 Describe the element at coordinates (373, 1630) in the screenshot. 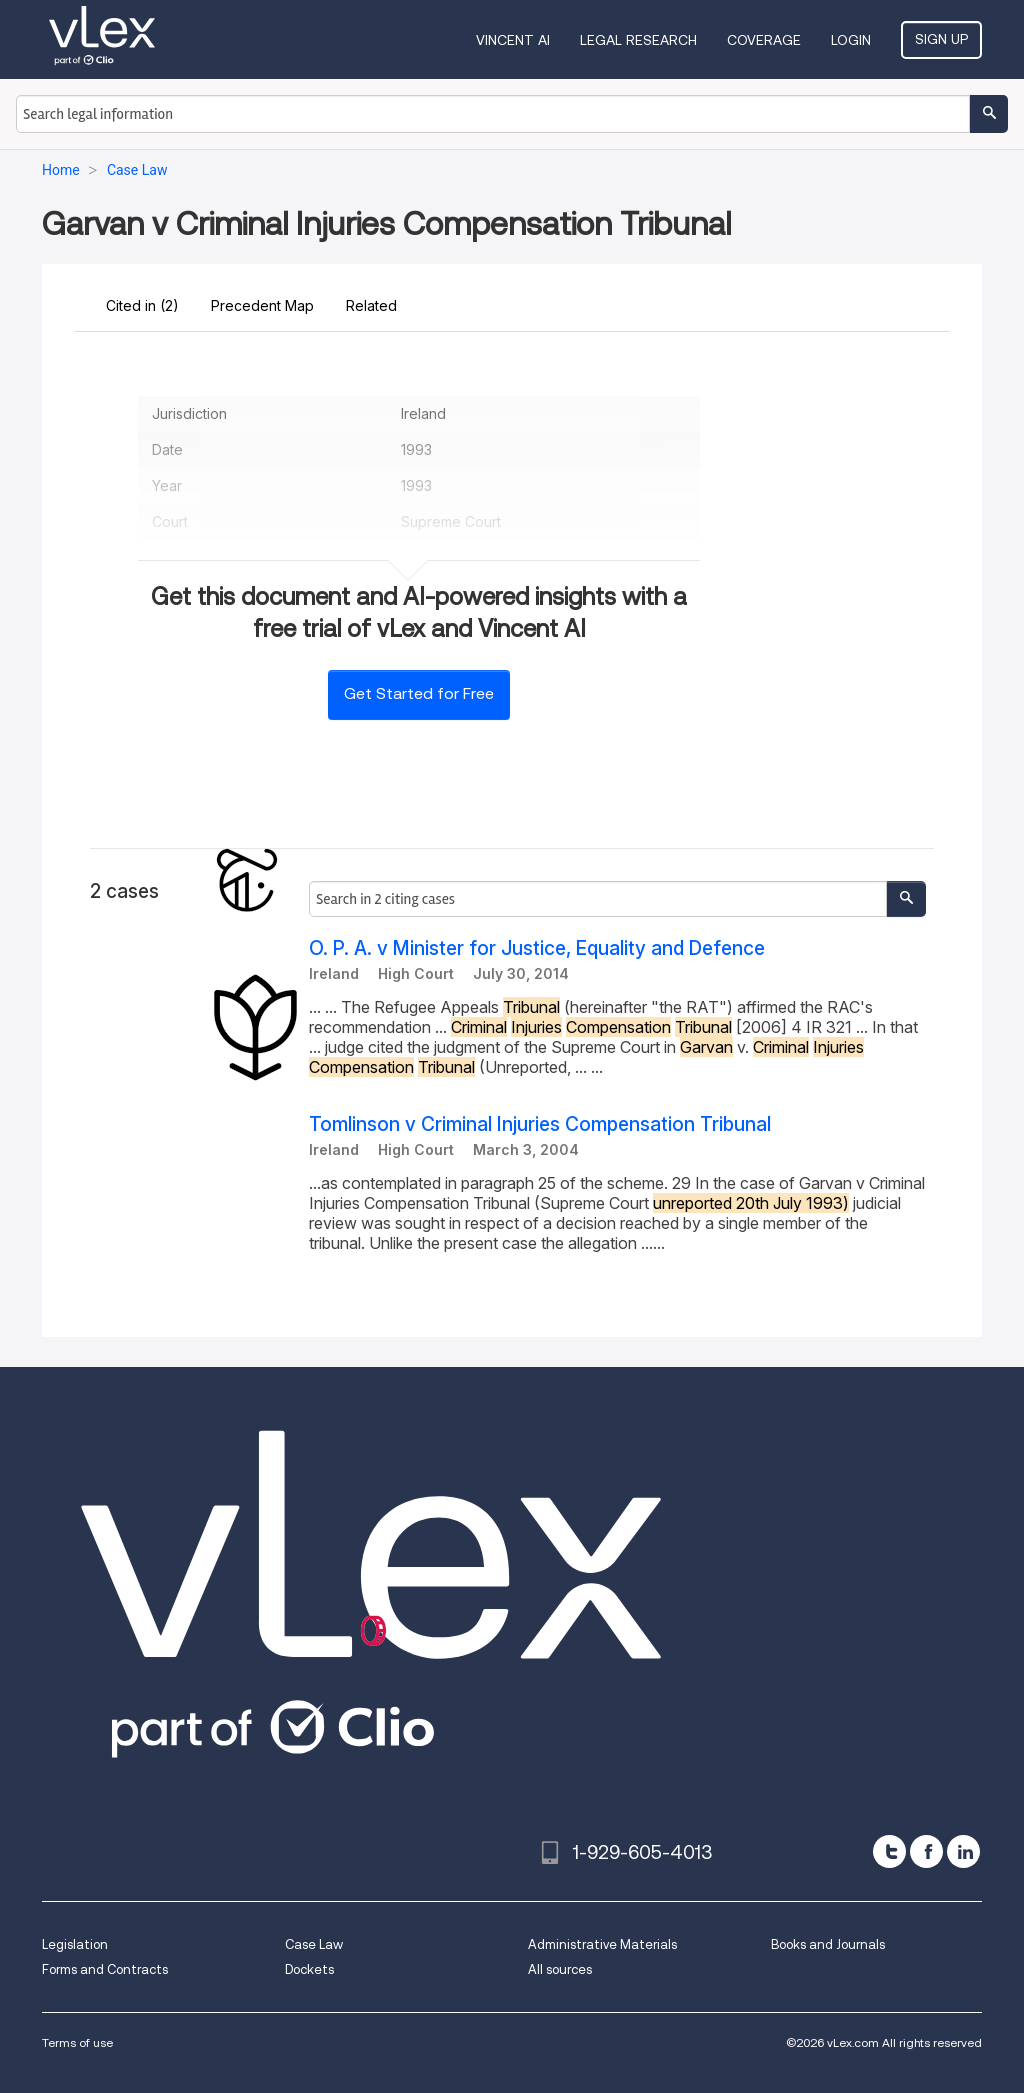

I see `view your coin balance or currency` at that location.